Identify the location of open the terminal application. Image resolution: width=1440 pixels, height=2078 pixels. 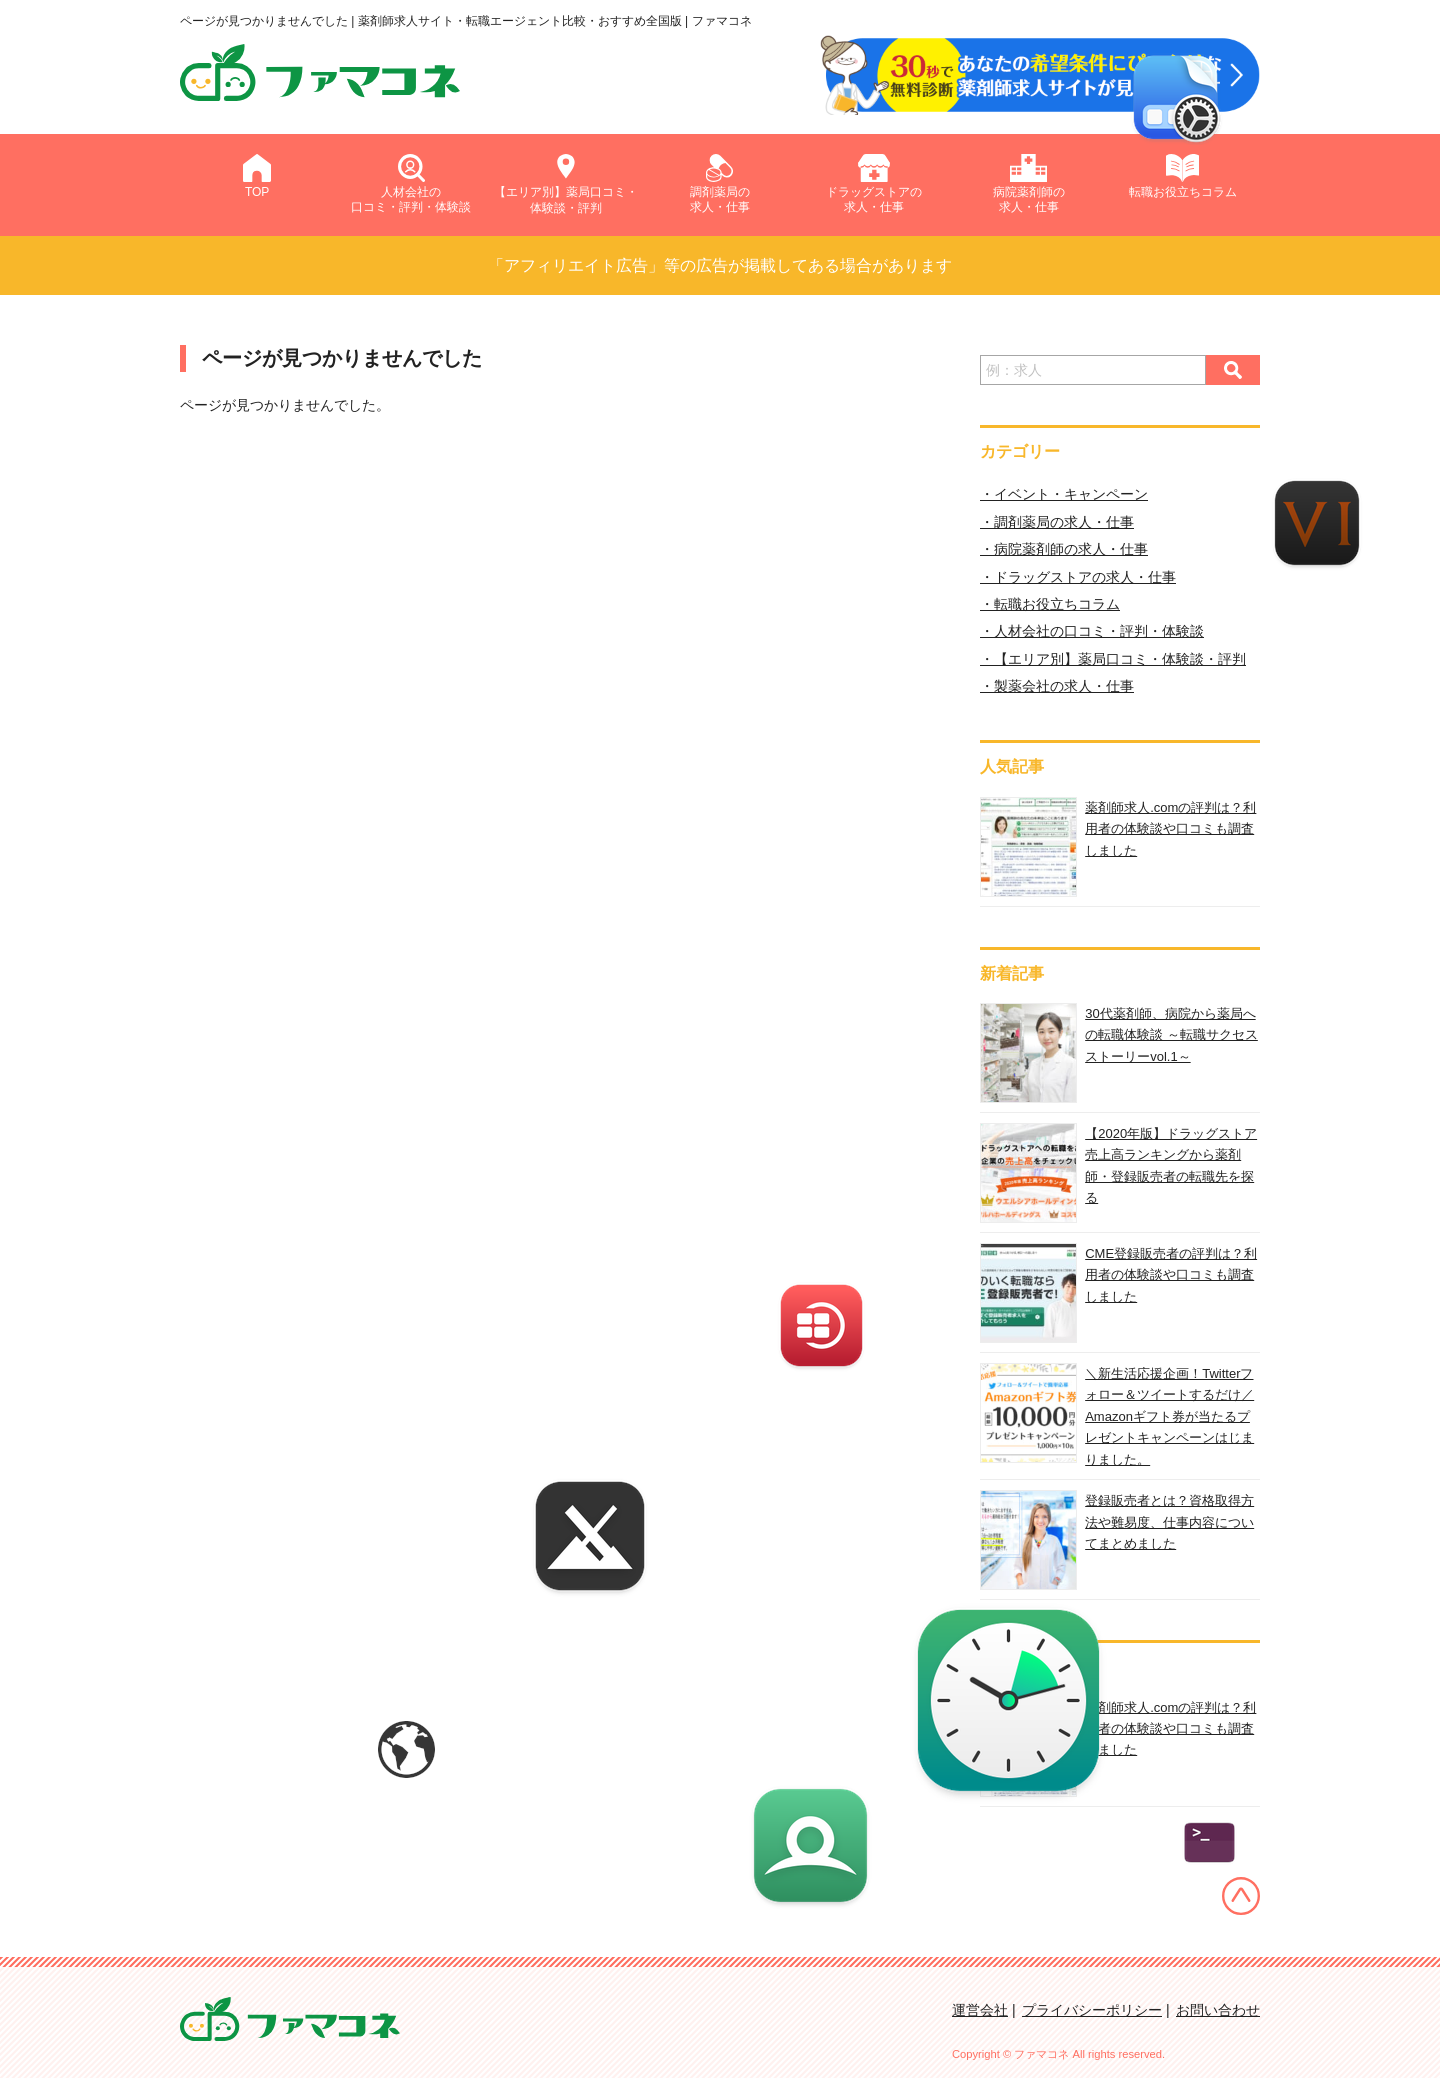
(1209, 1842).